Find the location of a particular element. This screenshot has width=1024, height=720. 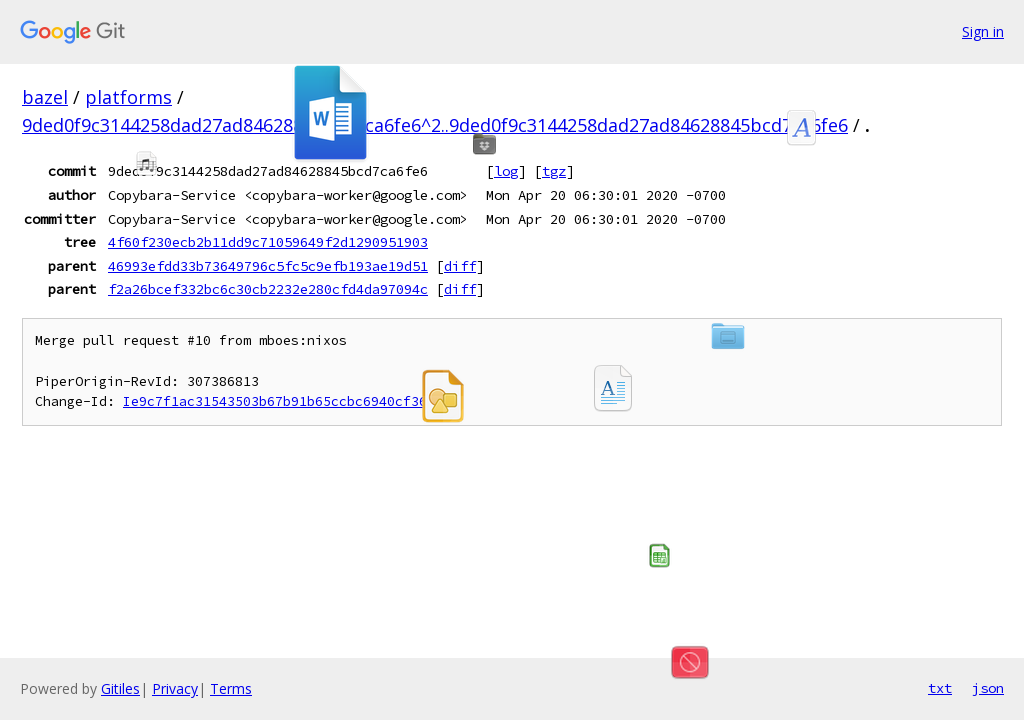

microsoft word template file is located at coordinates (330, 112).